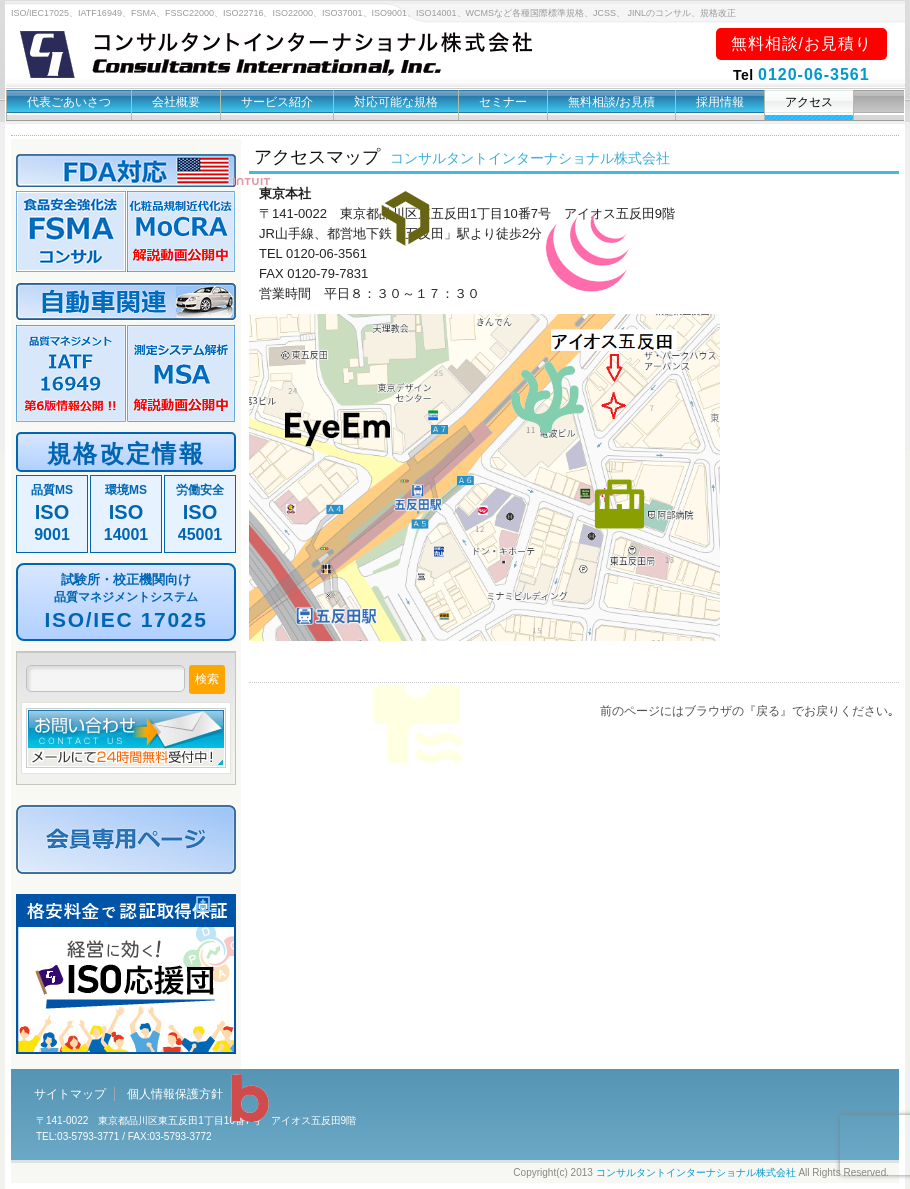 This screenshot has height=1189, width=910. What do you see at coordinates (337, 429) in the screenshot?
I see `open the EyeEm photography app` at bounding box center [337, 429].